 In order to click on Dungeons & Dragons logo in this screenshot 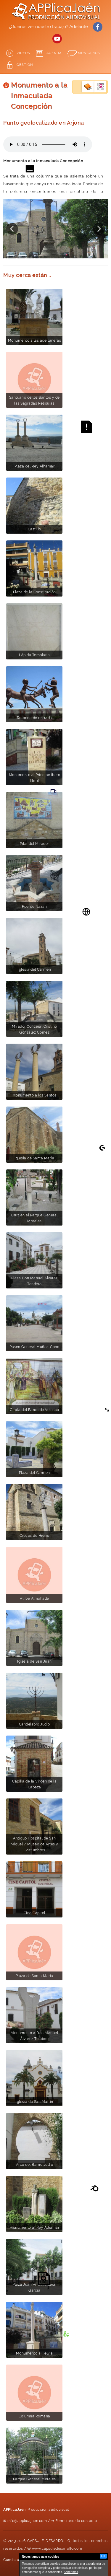, I will do `click(66, 2334)`.